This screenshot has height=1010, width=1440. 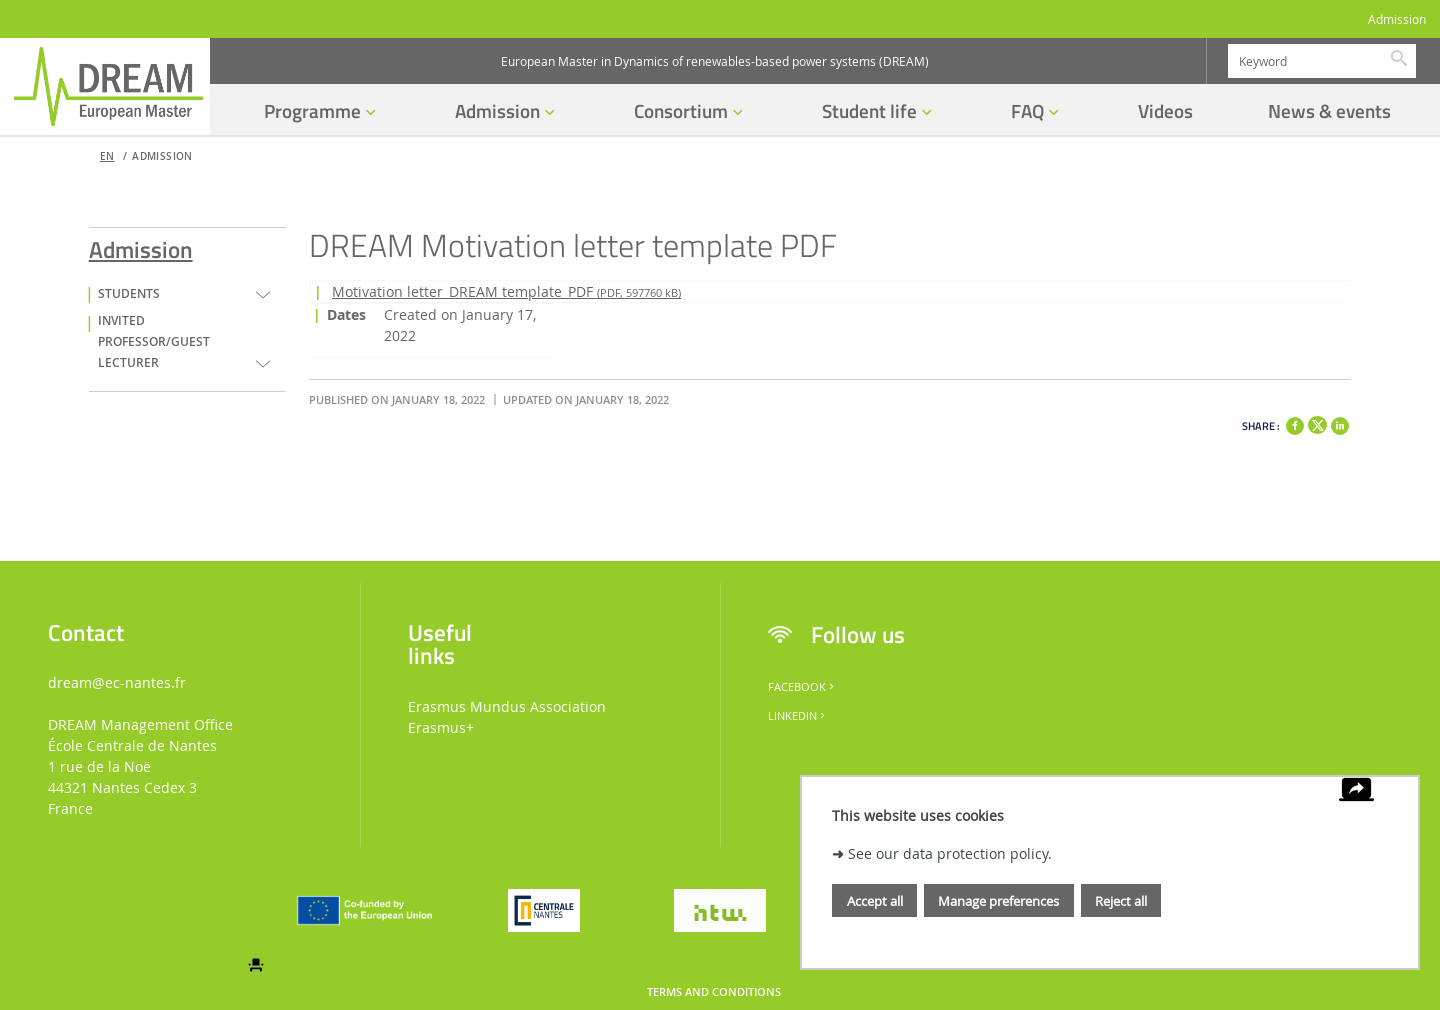 What do you see at coordinates (256, 965) in the screenshot?
I see `reserve a seat for an event` at bounding box center [256, 965].